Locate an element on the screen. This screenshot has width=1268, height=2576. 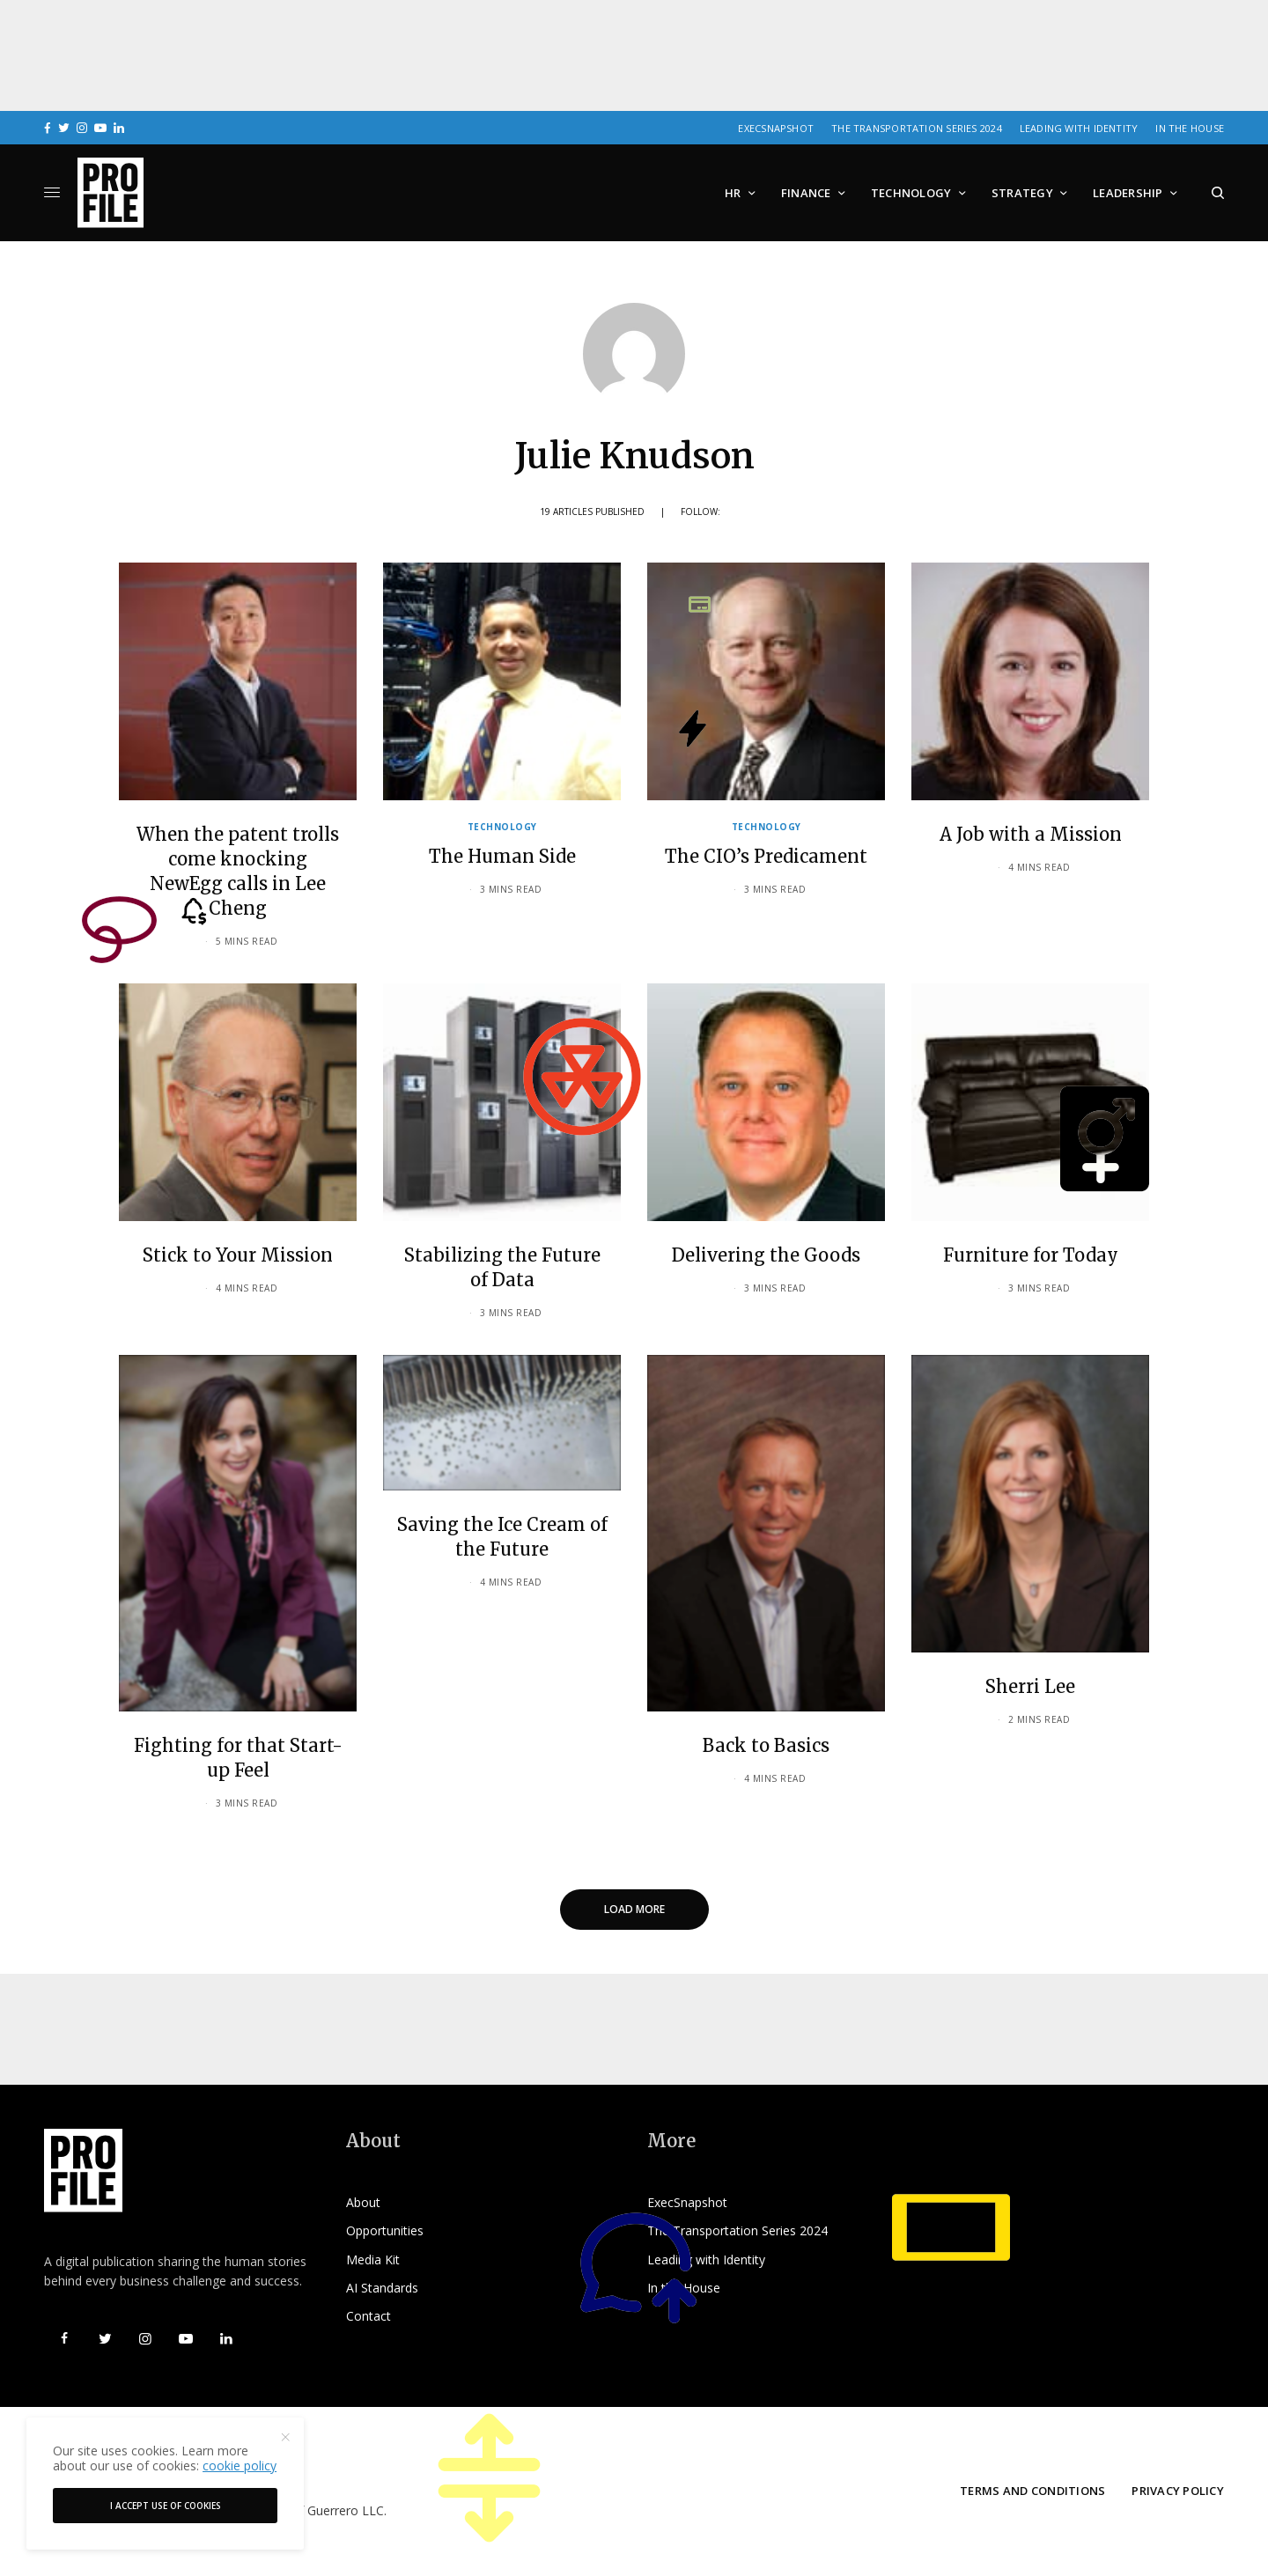
rotate device to landscape mode is located at coordinates (951, 2227).